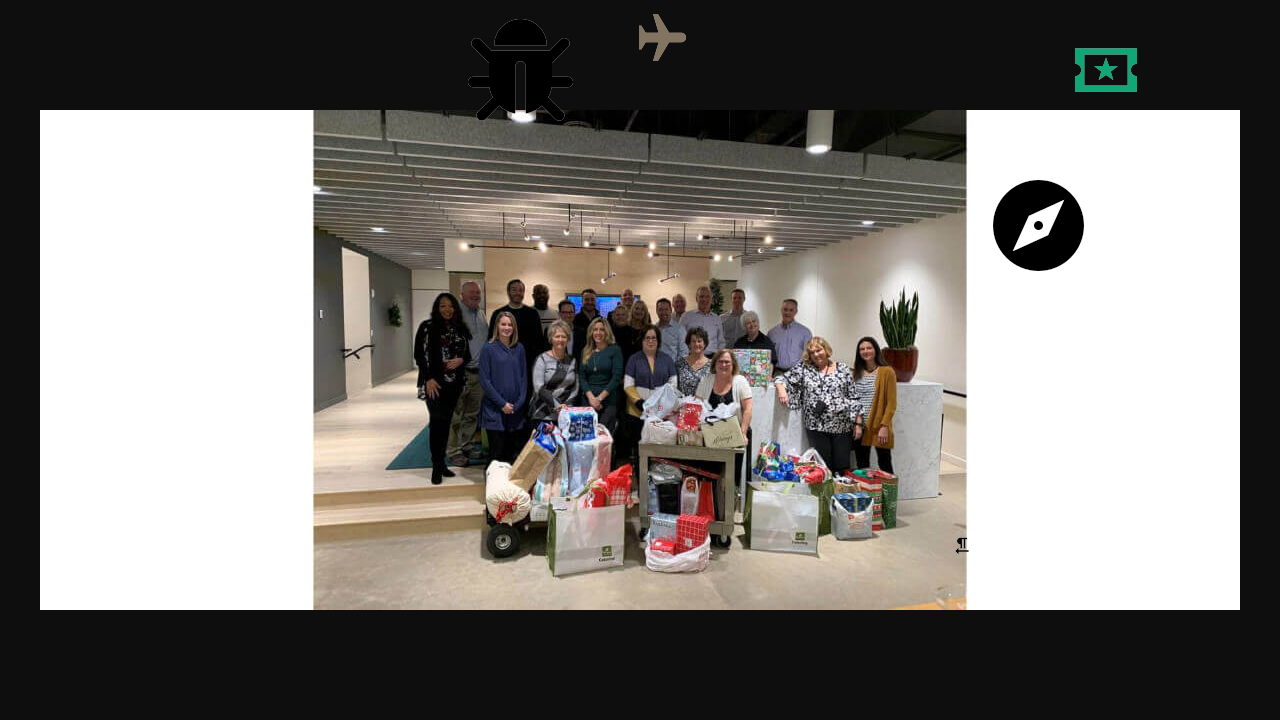  I want to click on view your tickets or passes, so click(1106, 70).